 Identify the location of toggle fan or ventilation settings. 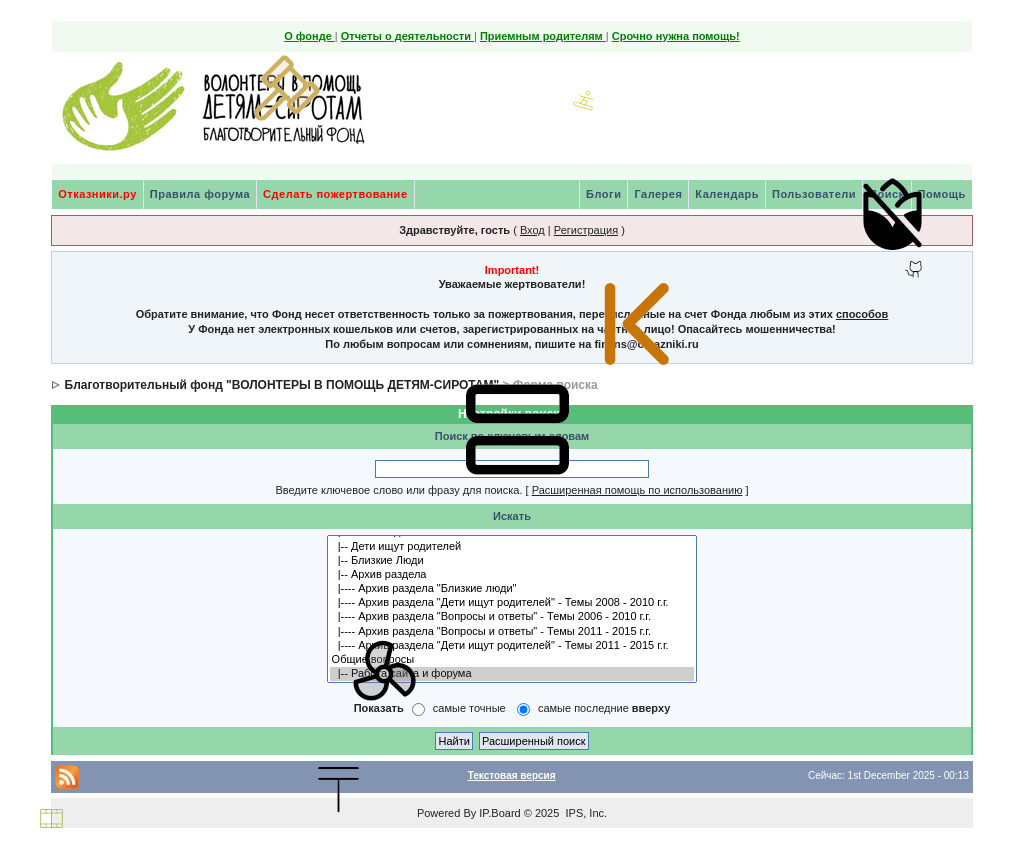
(384, 674).